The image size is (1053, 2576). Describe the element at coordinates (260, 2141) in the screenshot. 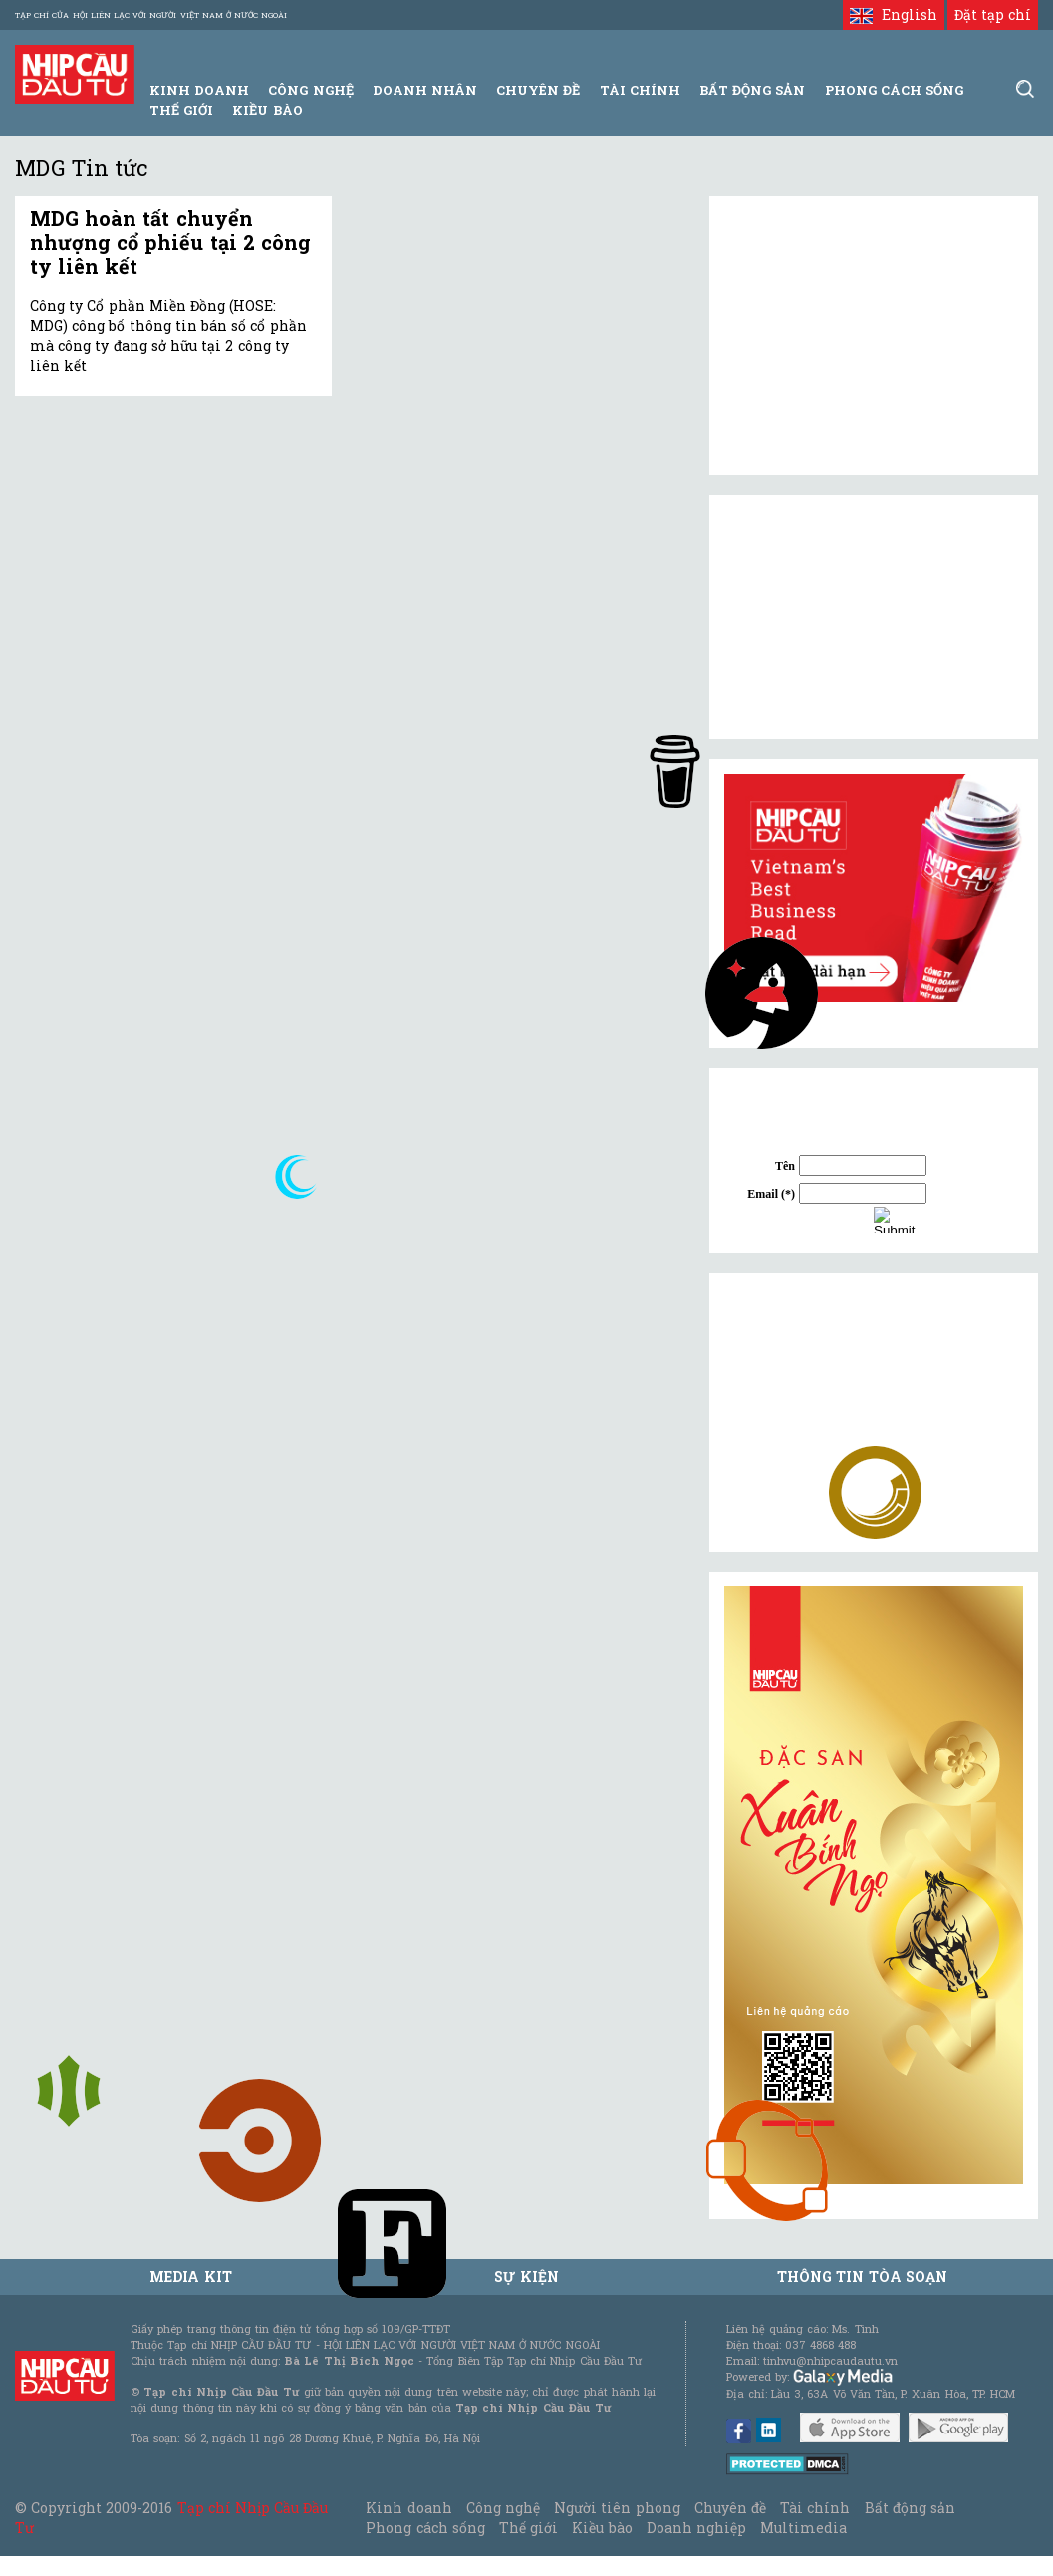

I see `open CircleCI dashboard` at that location.